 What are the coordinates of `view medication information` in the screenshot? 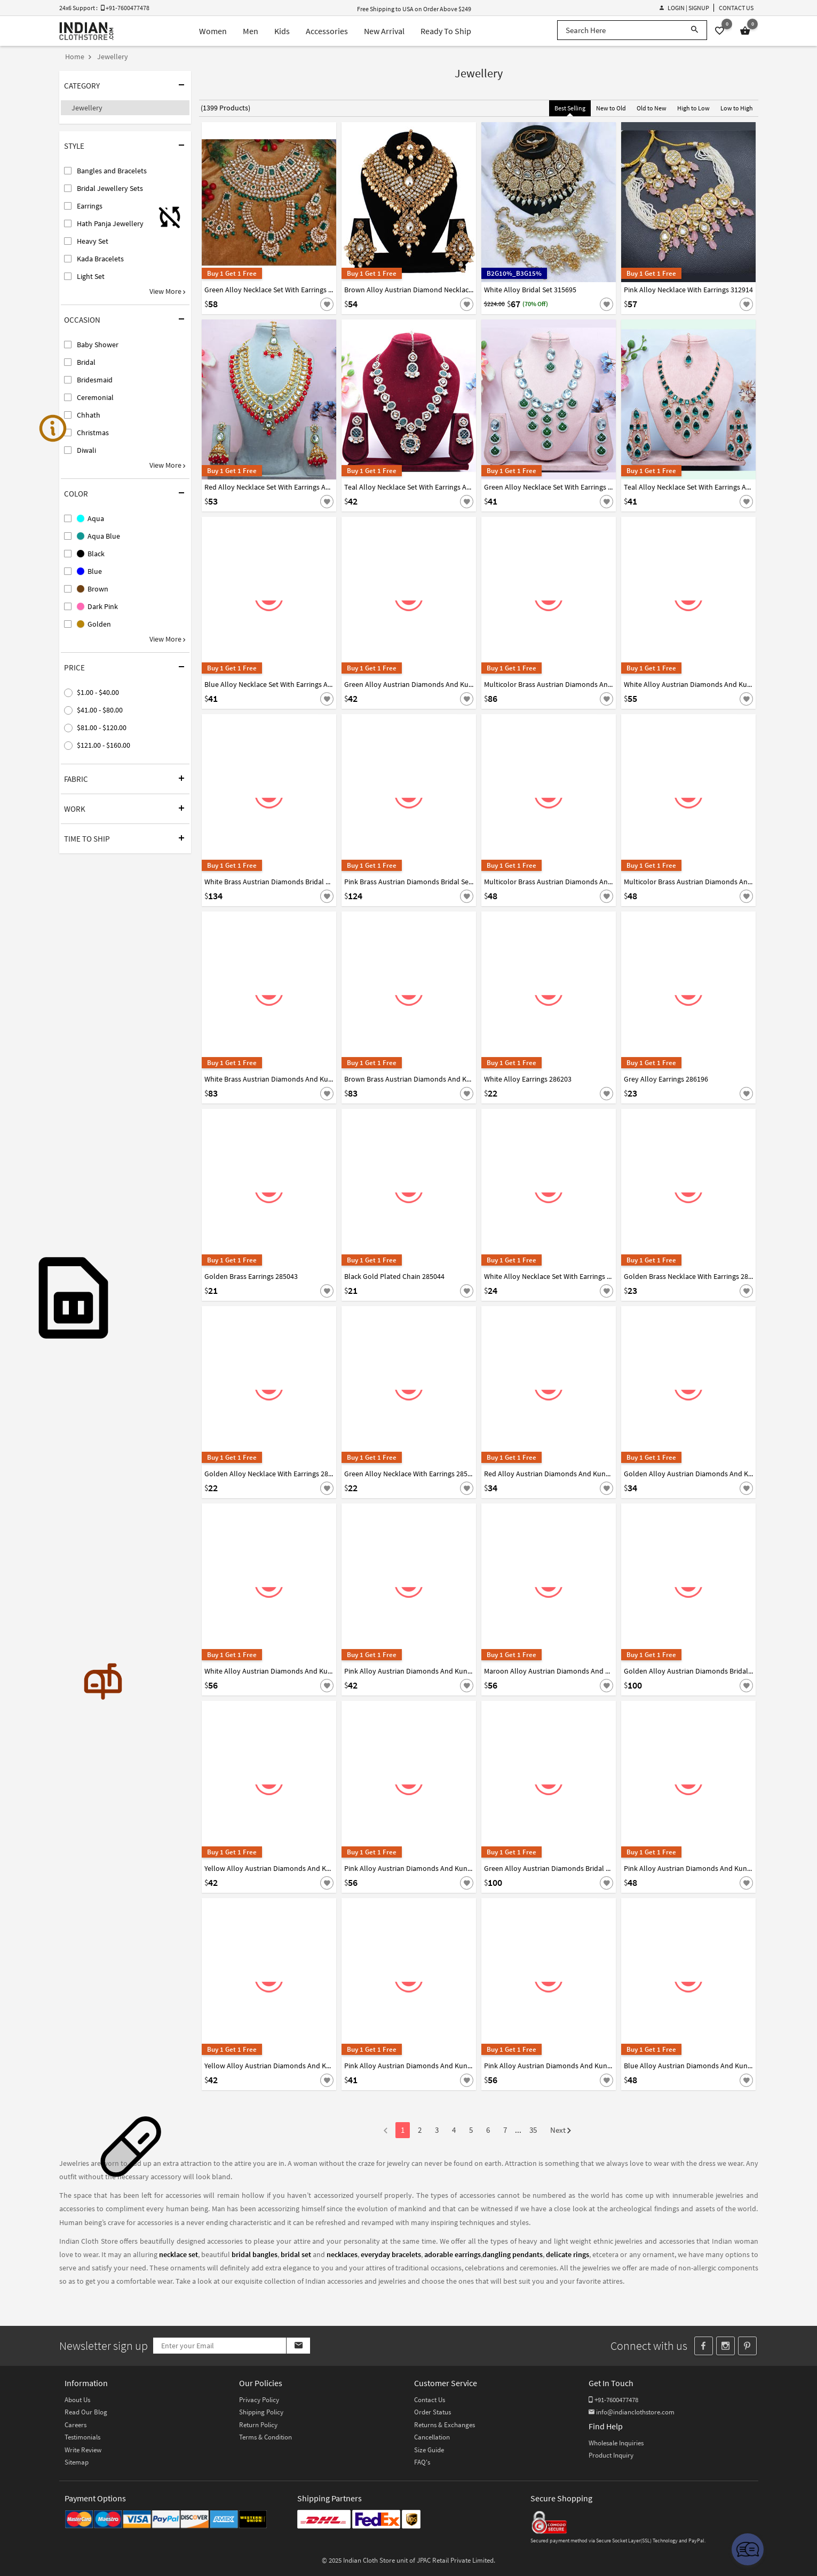 It's located at (131, 2147).